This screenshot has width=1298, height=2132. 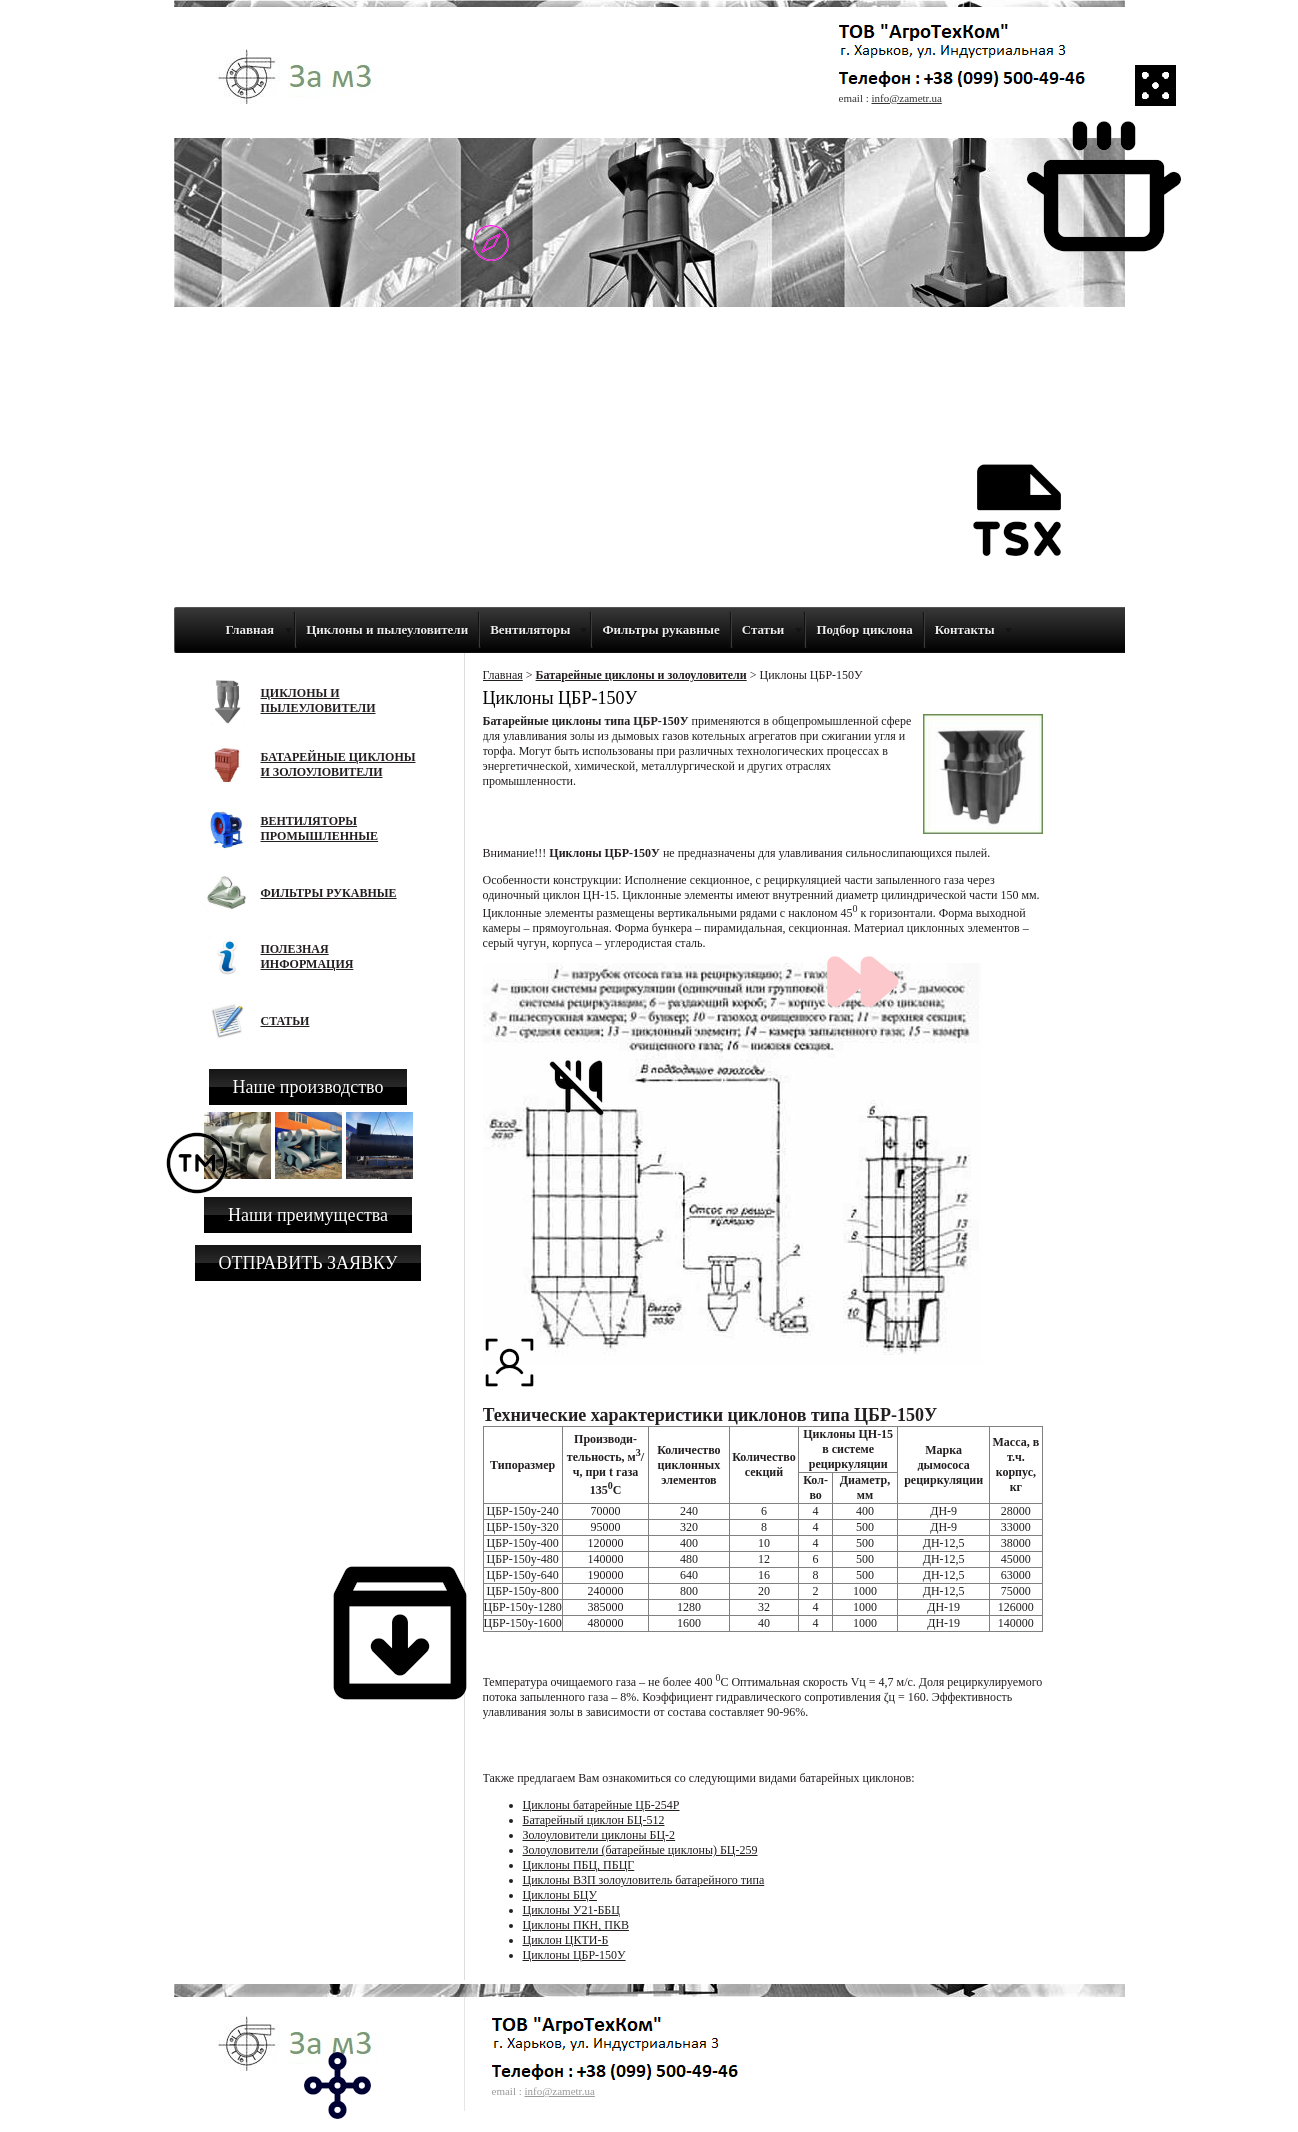 I want to click on indicates no food or meals available, so click(x=578, y=1086).